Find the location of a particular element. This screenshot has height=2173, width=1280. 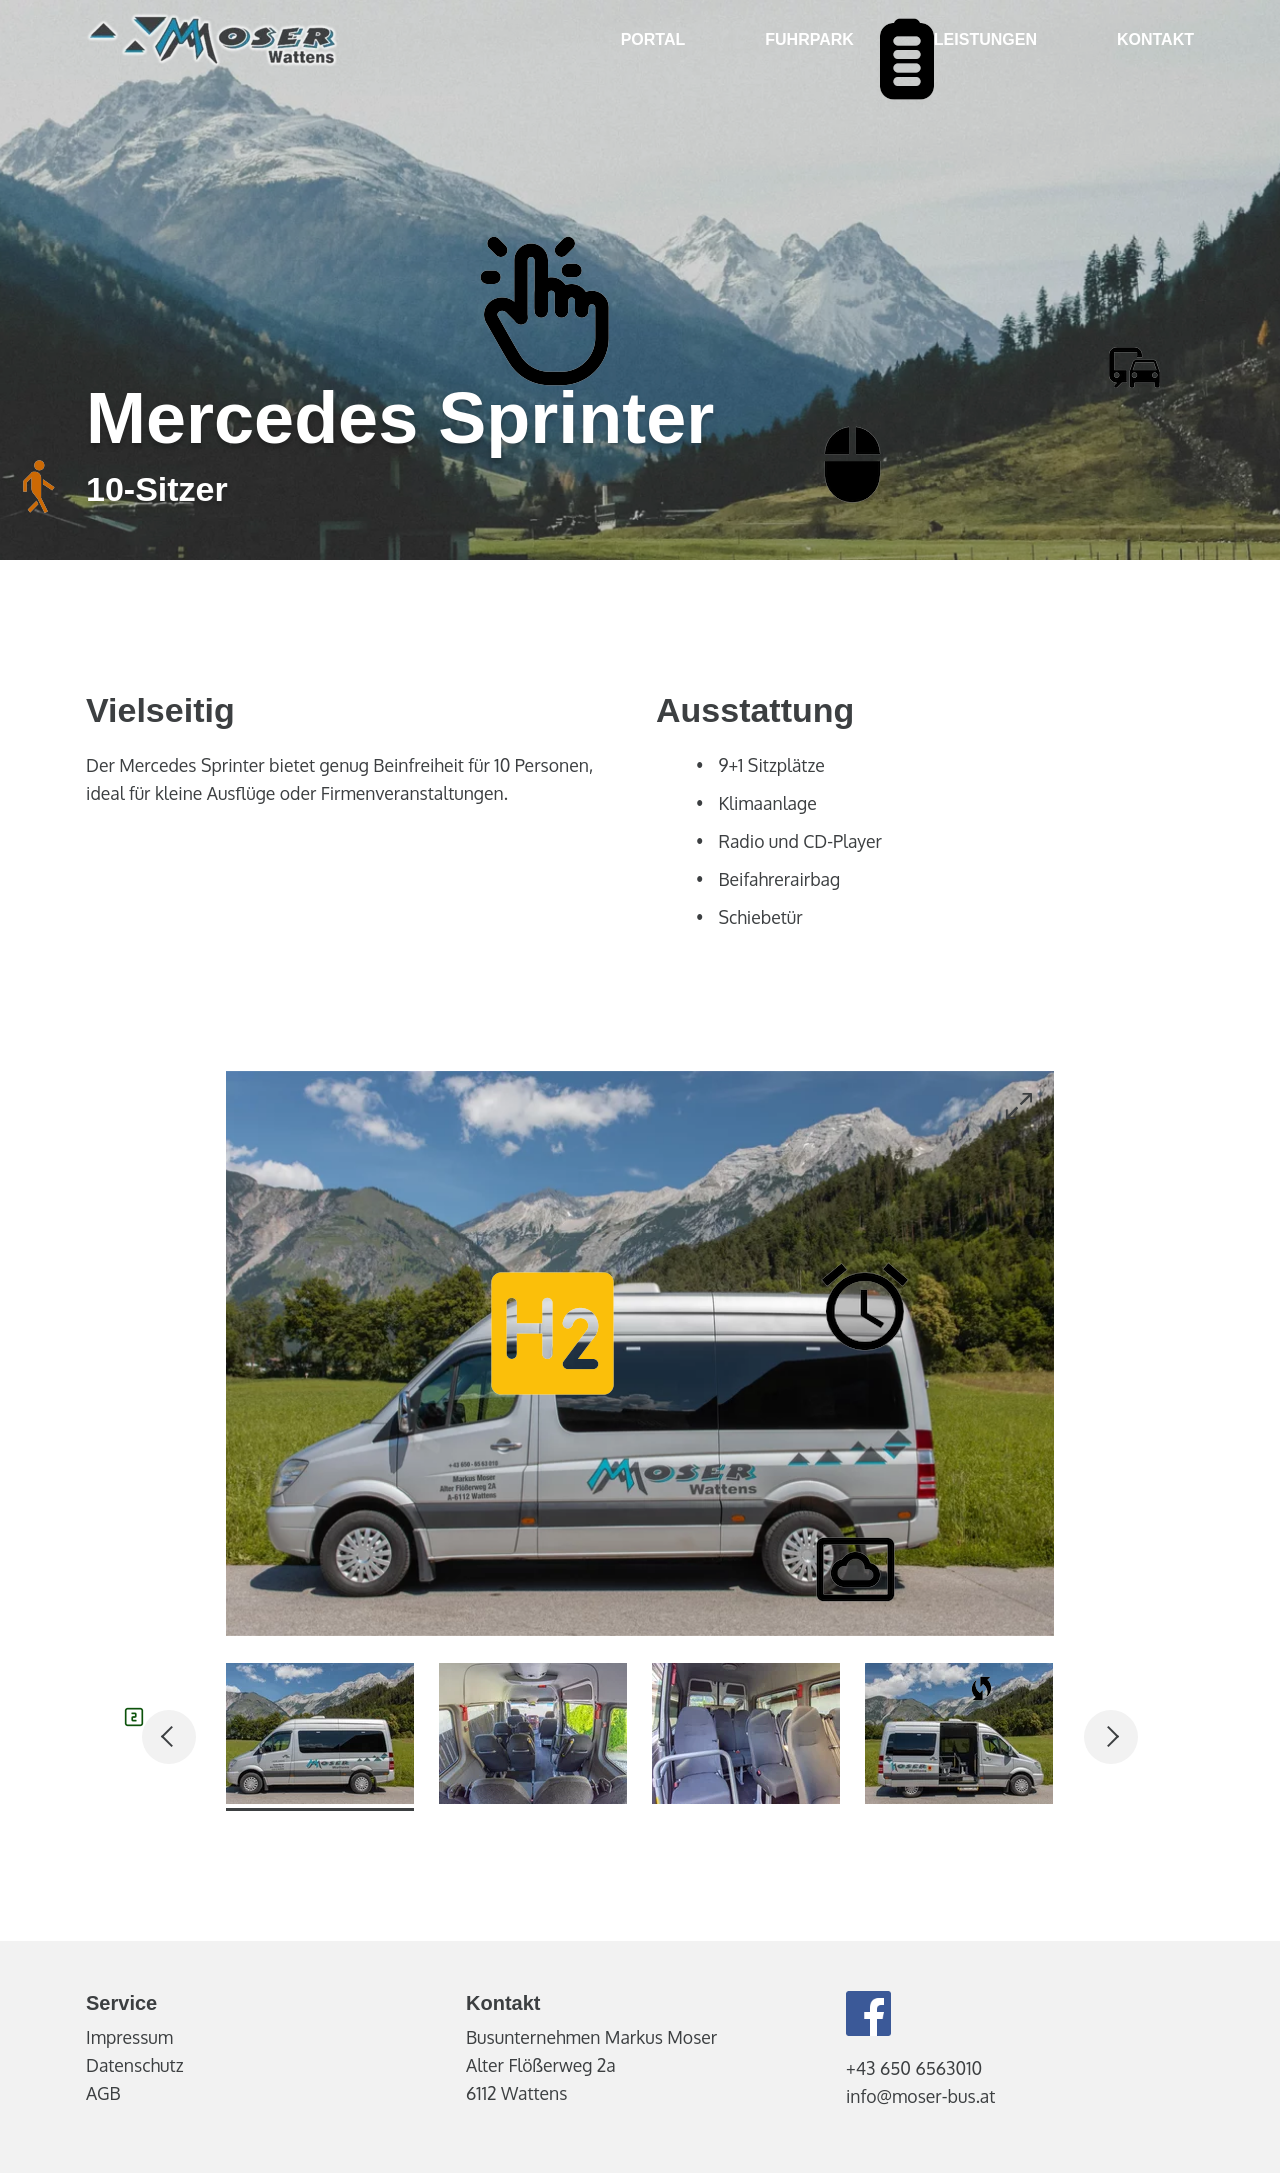

view and manage alarms is located at coordinates (865, 1307).